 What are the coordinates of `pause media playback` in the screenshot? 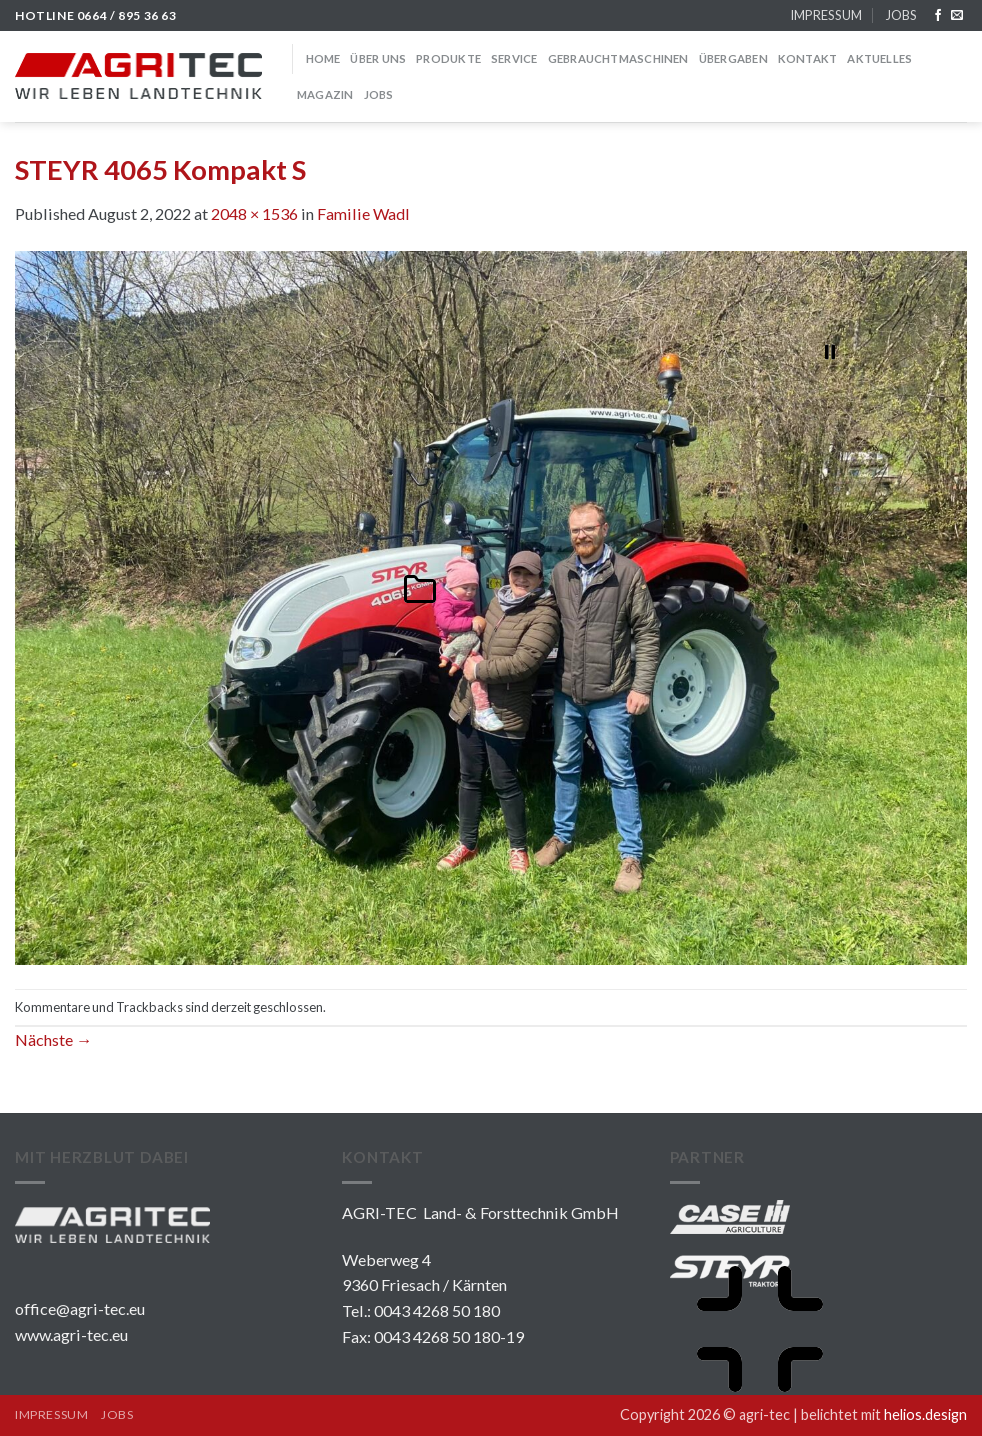 It's located at (830, 352).